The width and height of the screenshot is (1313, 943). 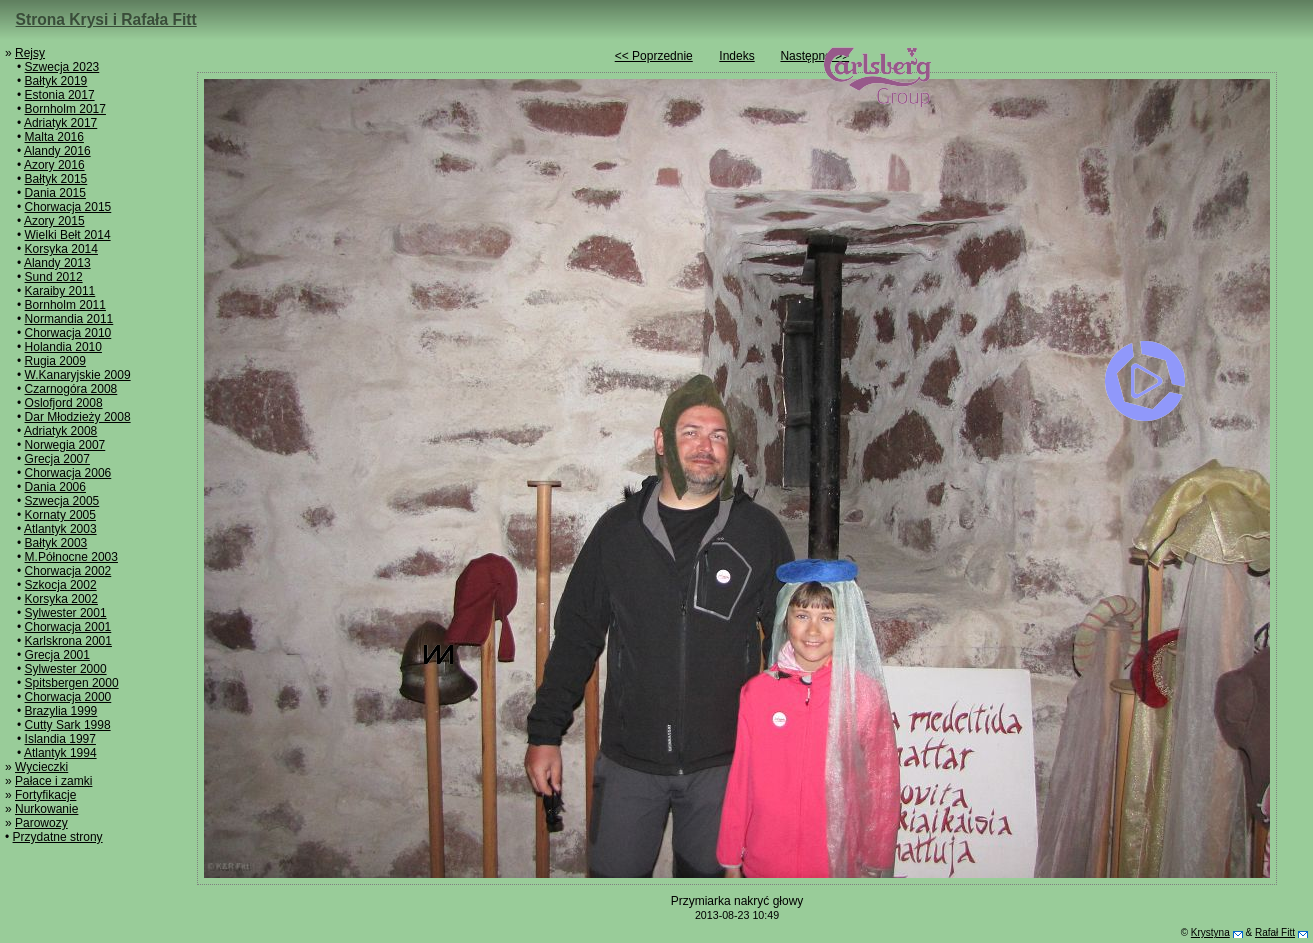 I want to click on open ChartMogul analytics dashboard, so click(x=438, y=654).